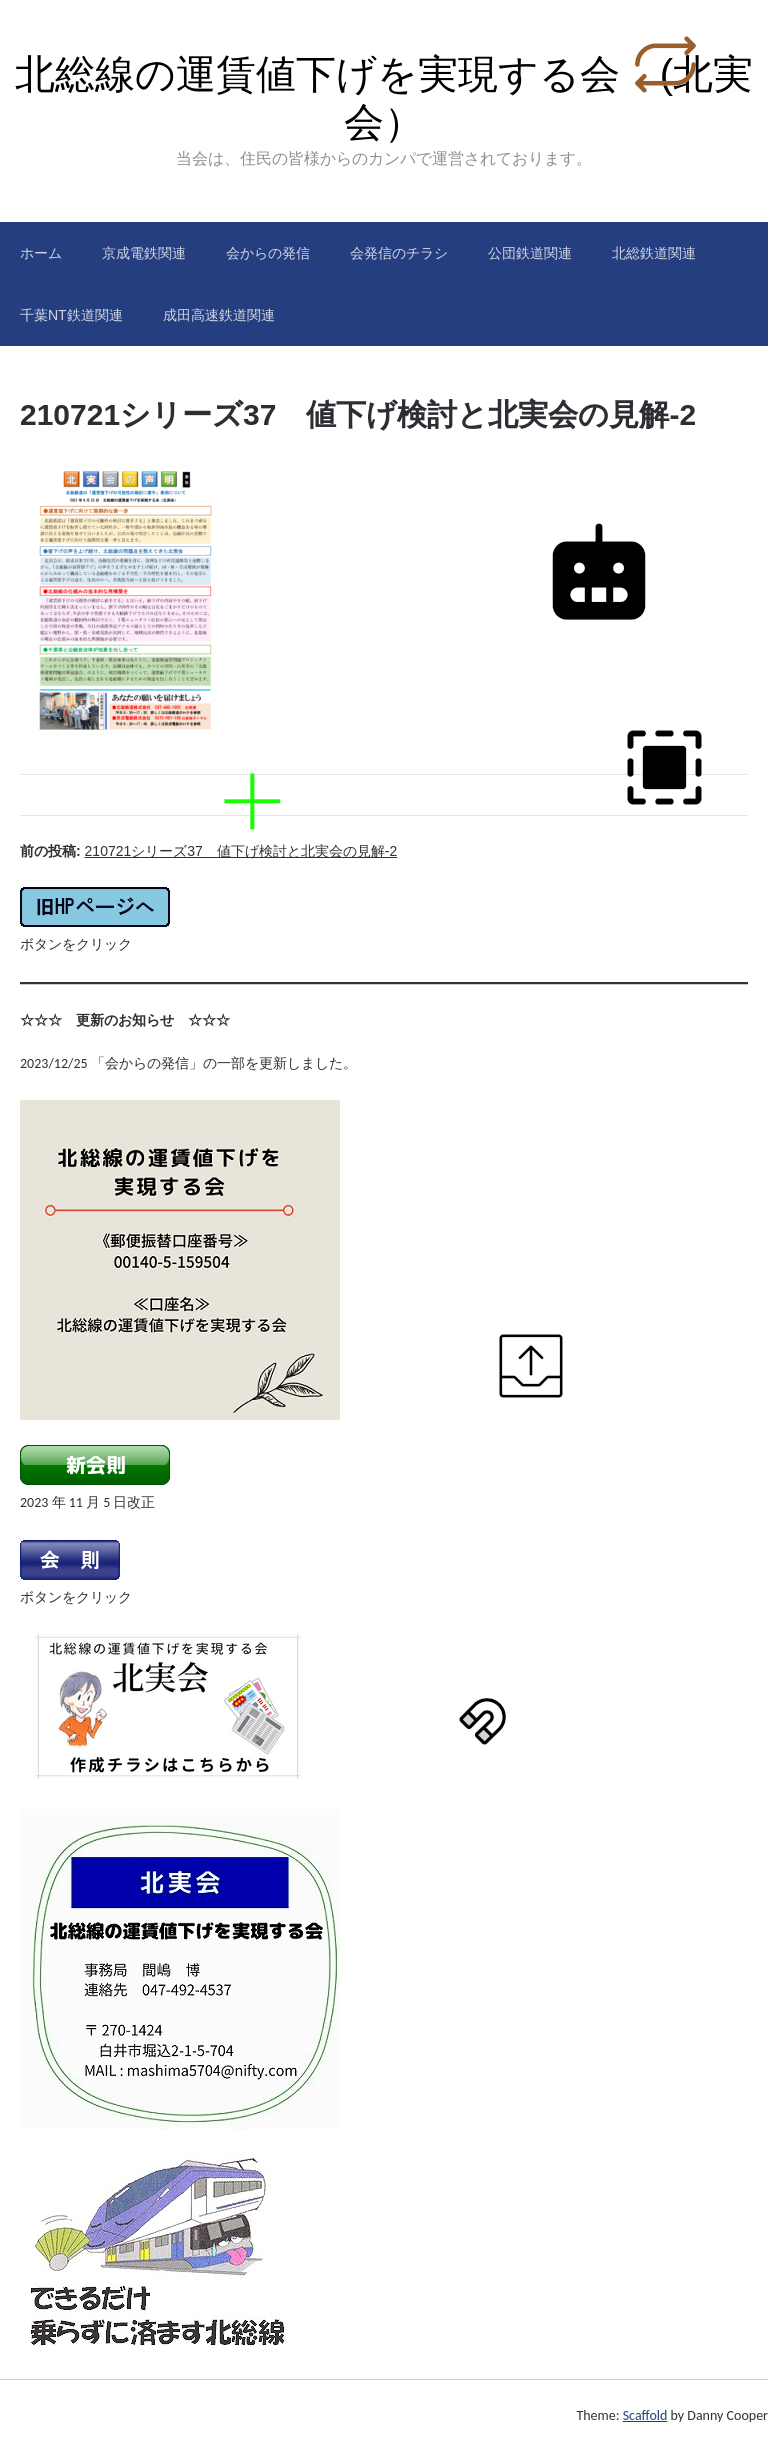  Describe the element at coordinates (599, 577) in the screenshot. I see `access AI assistant or chatbot features` at that location.